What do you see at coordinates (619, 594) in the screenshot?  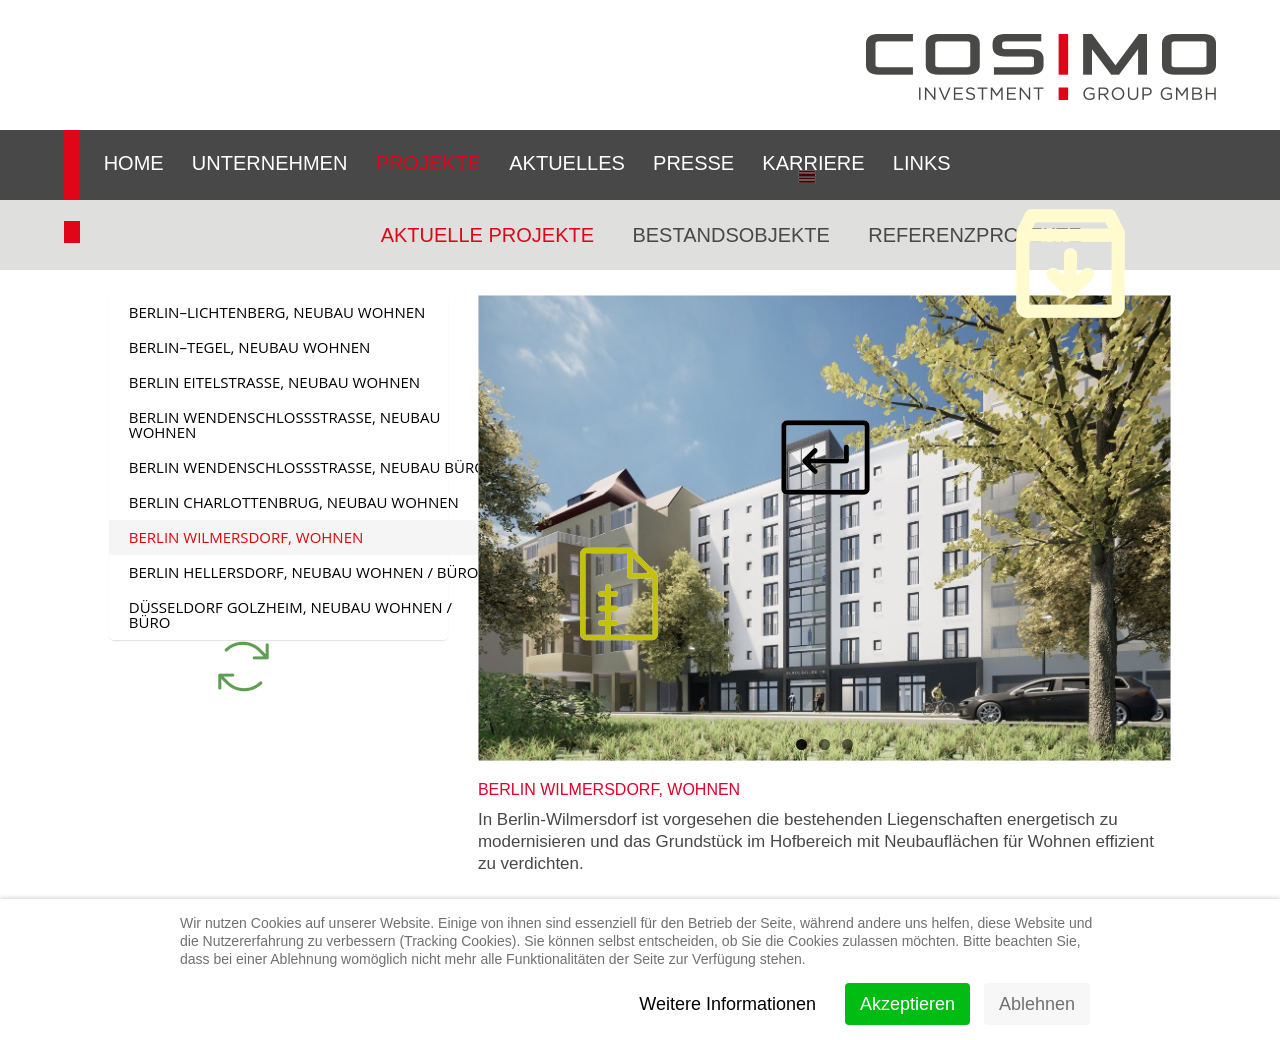 I see `access compressed or archived files` at bounding box center [619, 594].